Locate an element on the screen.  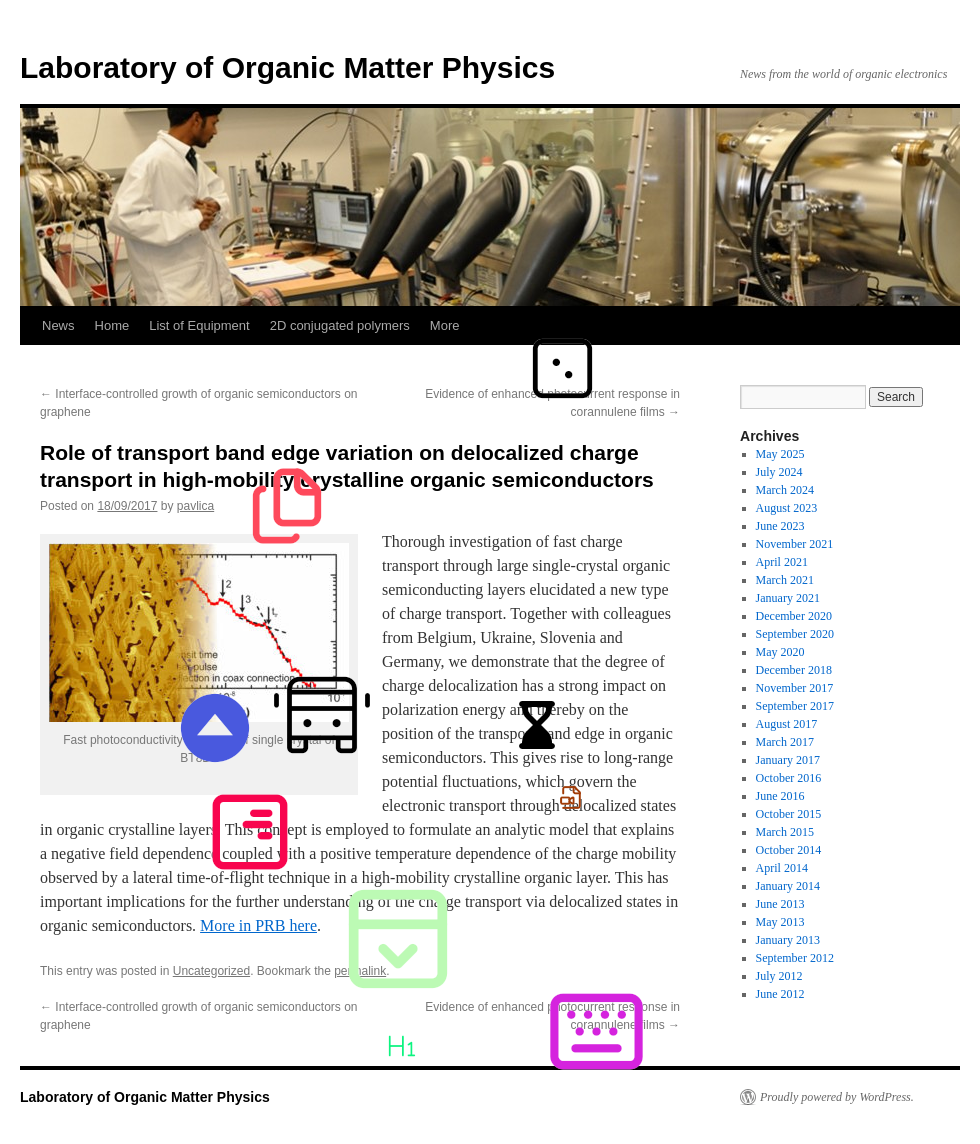
view multiple files or documents is located at coordinates (287, 506).